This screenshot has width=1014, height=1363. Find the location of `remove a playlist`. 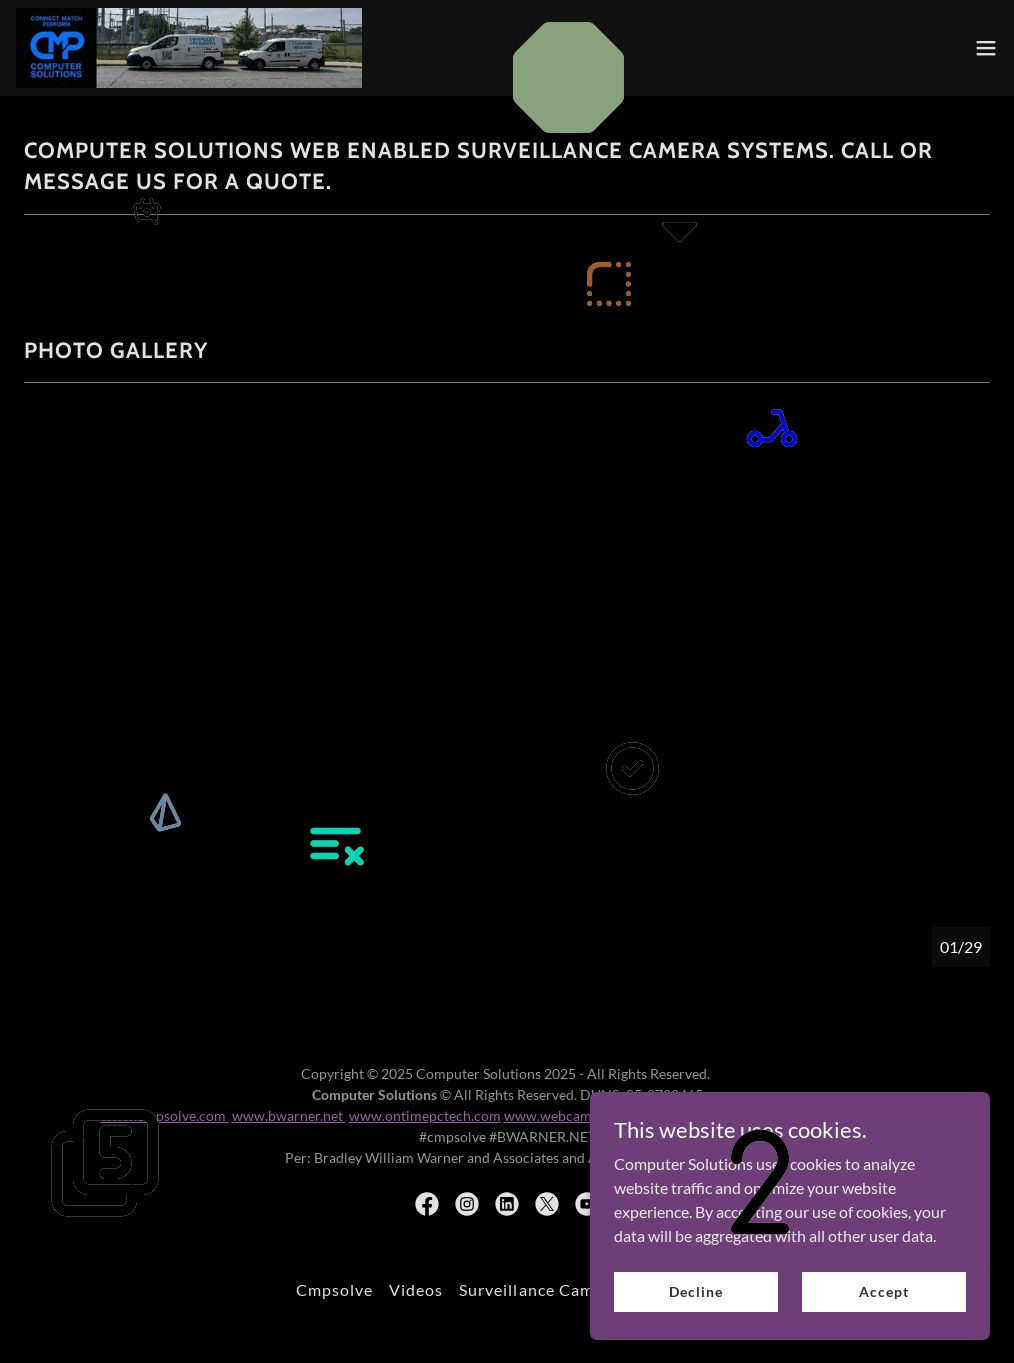

remove a playlist is located at coordinates (335, 843).